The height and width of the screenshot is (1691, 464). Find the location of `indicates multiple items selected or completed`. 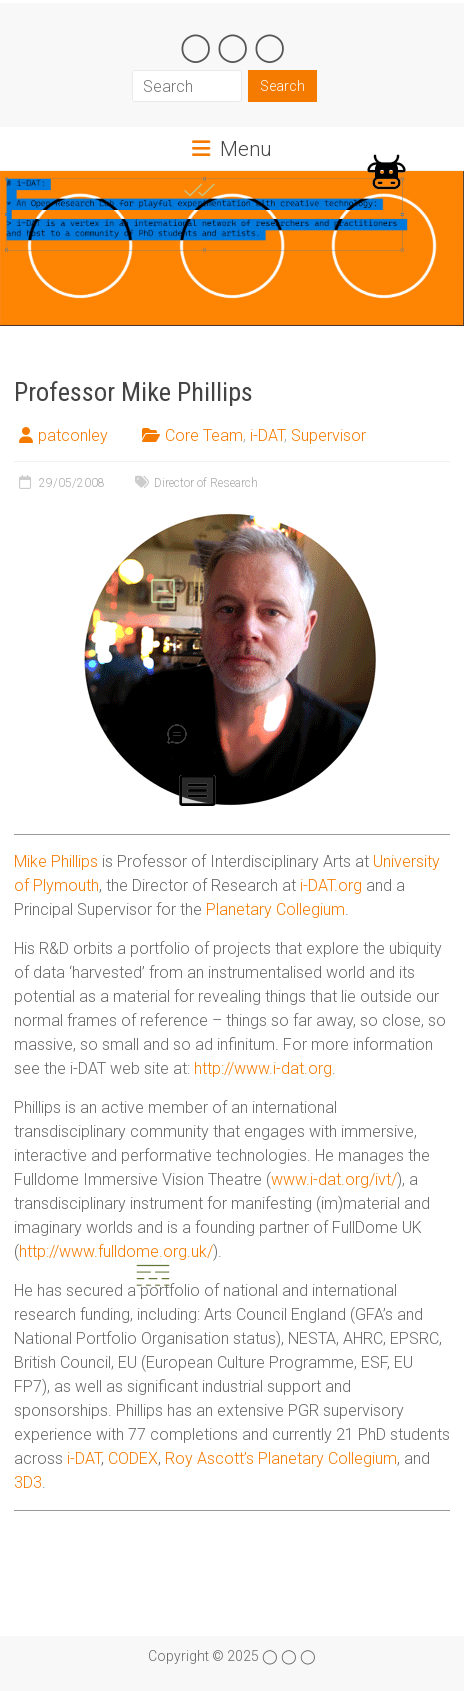

indicates multiple items selected or completed is located at coordinates (199, 190).